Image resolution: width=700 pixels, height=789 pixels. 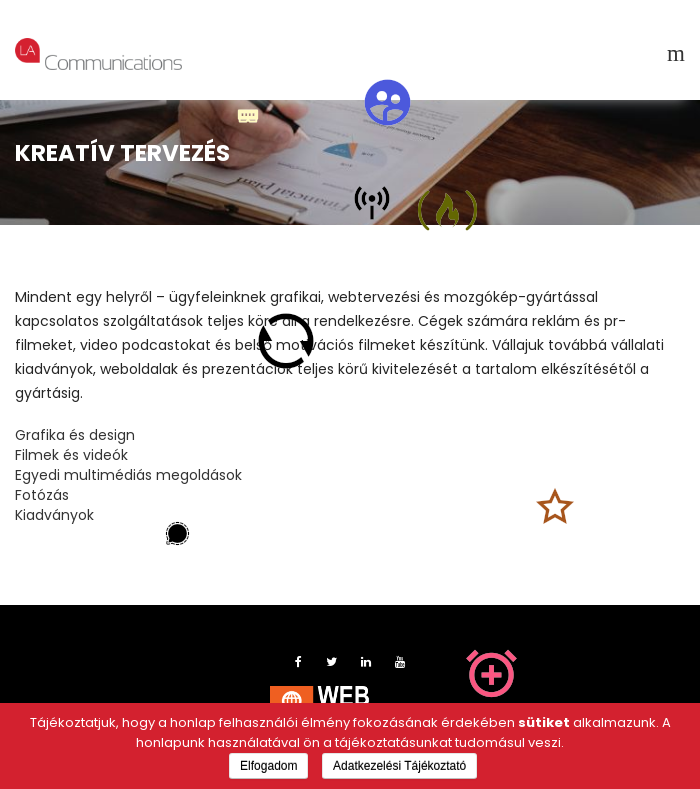 What do you see at coordinates (491, 672) in the screenshot?
I see `add a new alarm` at bounding box center [491, 672].